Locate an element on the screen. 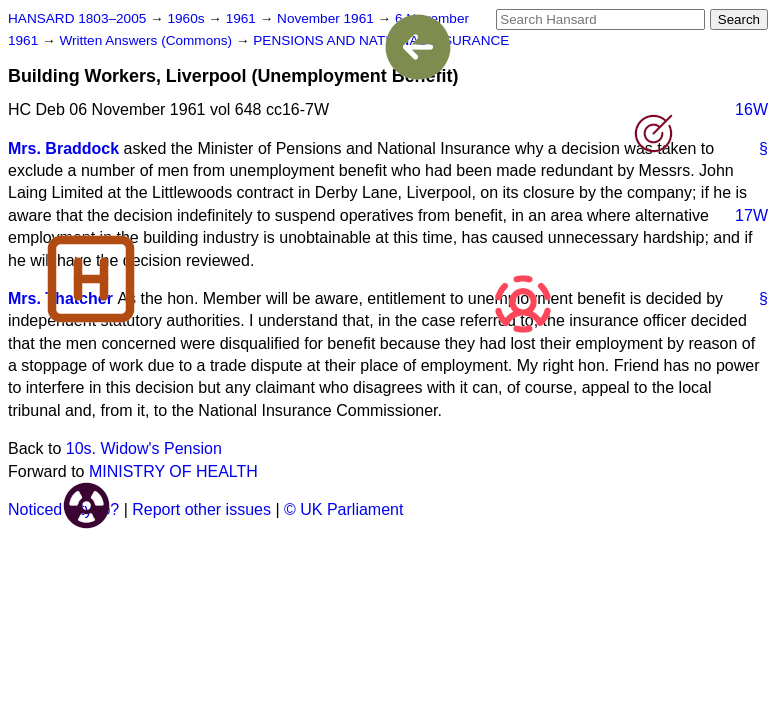 Image resolution: width=768 pixels, height=720 pixels. set a goal or target is located at coordinates (653, 133).